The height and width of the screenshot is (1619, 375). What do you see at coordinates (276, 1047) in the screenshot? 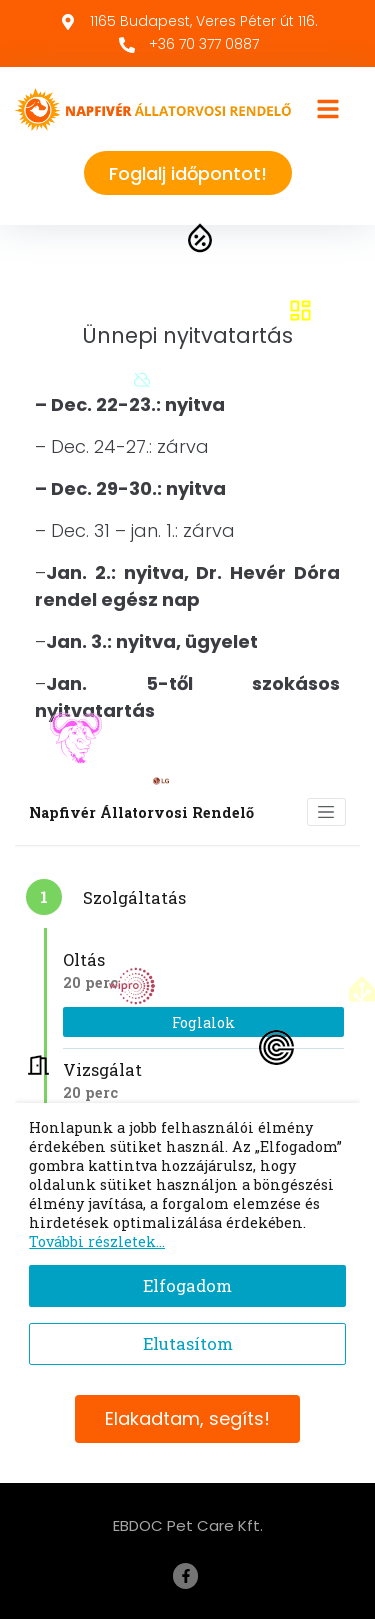
I see `greptimedb logo` at bounding box center [276, 1047].